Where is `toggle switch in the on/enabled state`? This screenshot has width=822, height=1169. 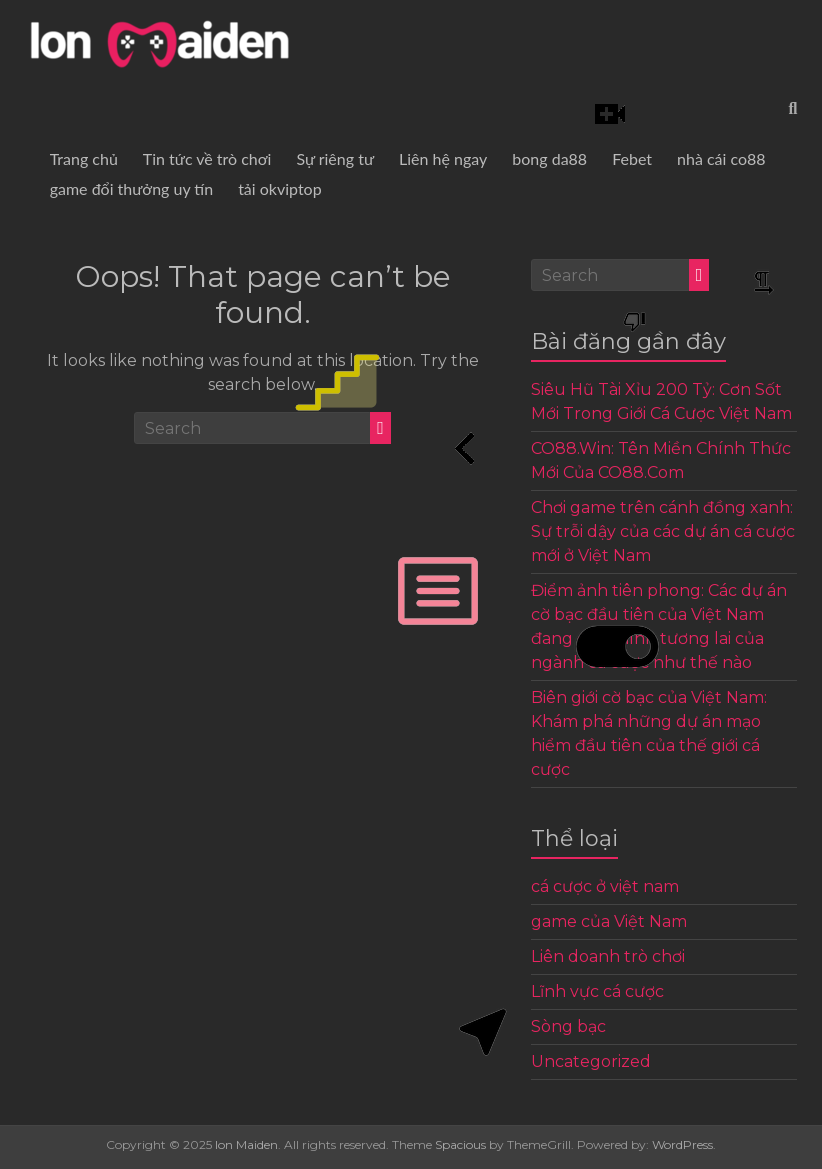 toggle switch in the on/enabled state is located at coordinates (617, 646).